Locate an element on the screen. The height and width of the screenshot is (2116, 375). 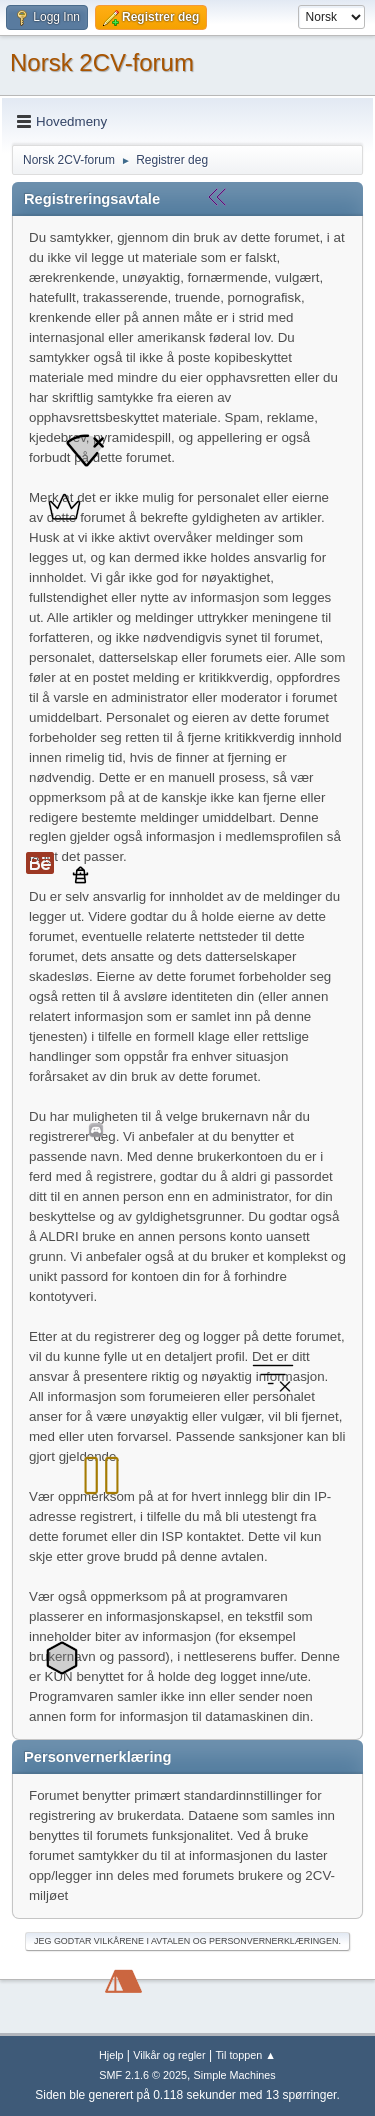
pause media playback is located at coordinates (101, 1475).